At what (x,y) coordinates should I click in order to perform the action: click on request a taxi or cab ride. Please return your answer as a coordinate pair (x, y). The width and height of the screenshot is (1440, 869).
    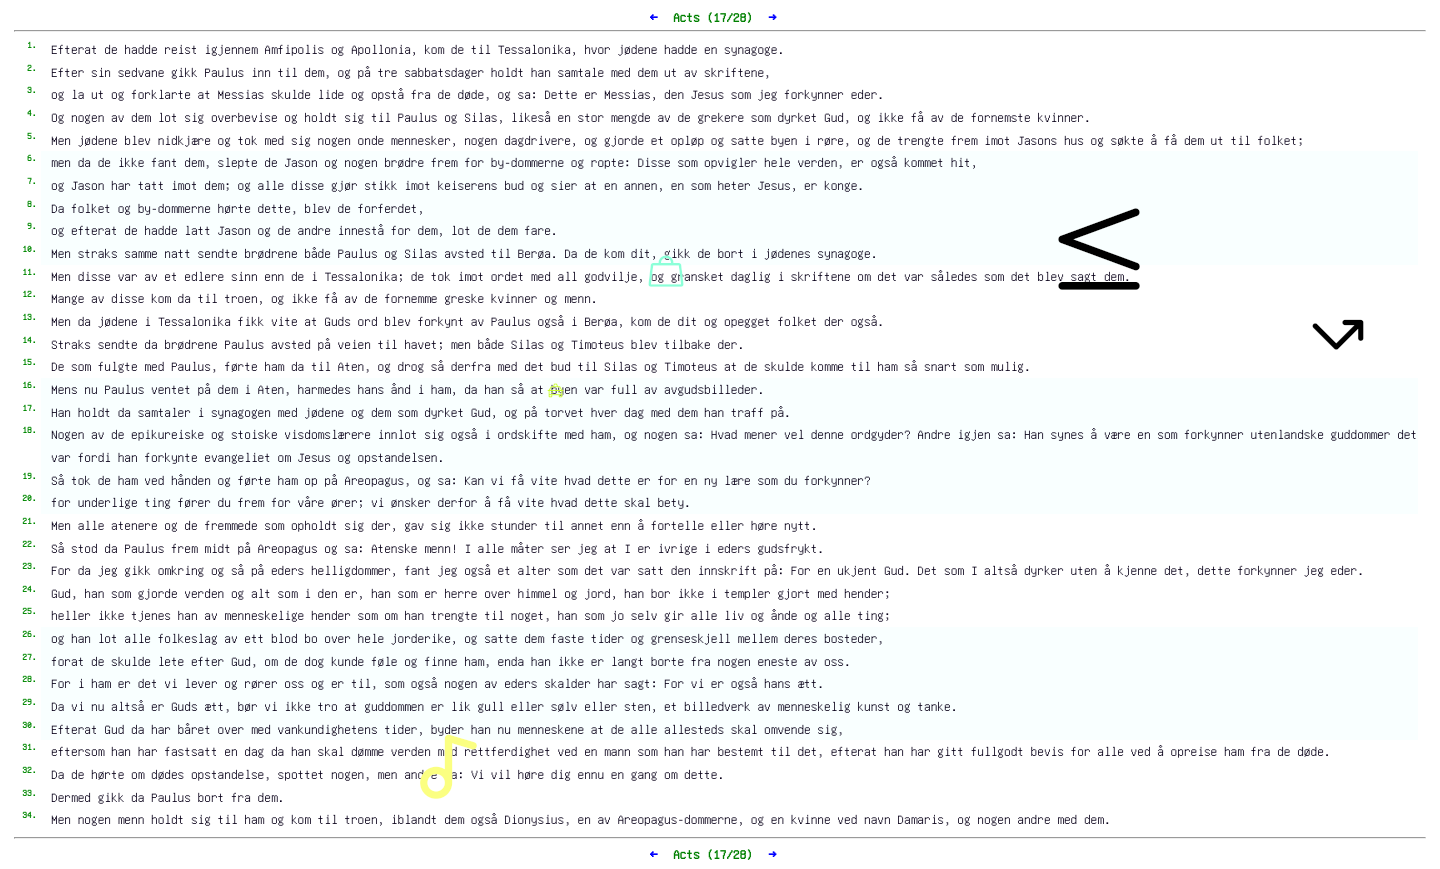
    Looking at the image, I should click on (555, 391).